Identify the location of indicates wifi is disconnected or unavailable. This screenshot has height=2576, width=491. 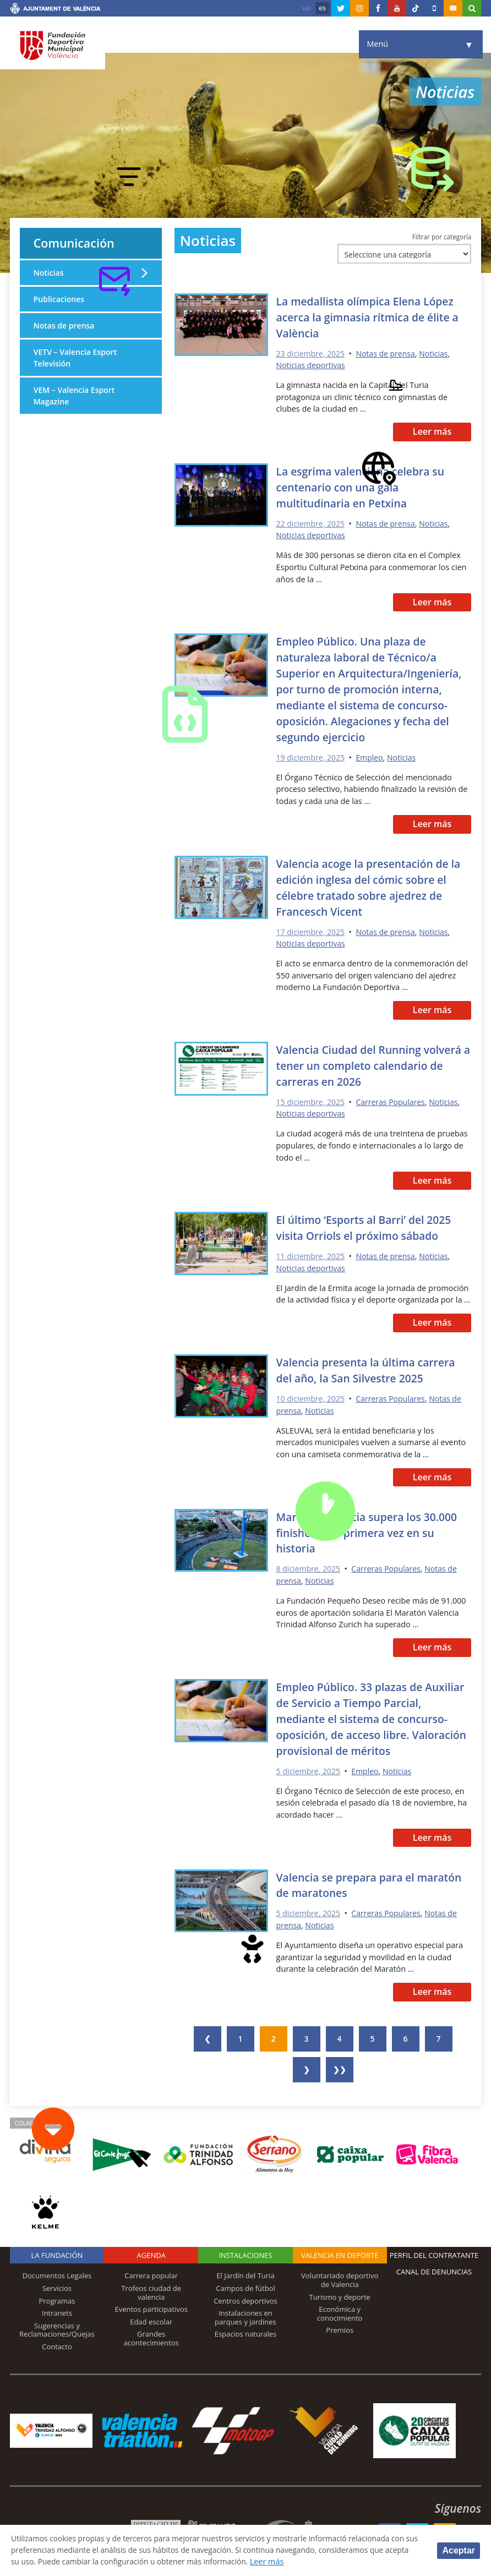
(139, 2159).